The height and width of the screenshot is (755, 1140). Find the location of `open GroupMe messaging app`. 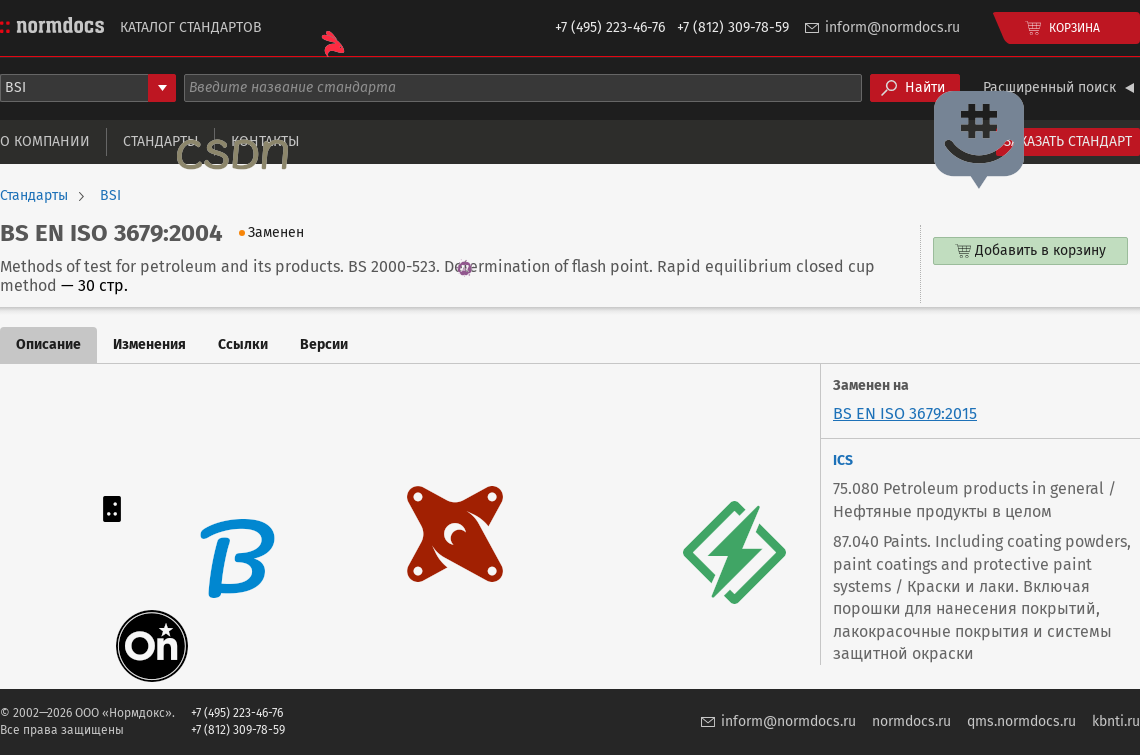

open GroupMe messaging app is located at coordinates (979, 140).